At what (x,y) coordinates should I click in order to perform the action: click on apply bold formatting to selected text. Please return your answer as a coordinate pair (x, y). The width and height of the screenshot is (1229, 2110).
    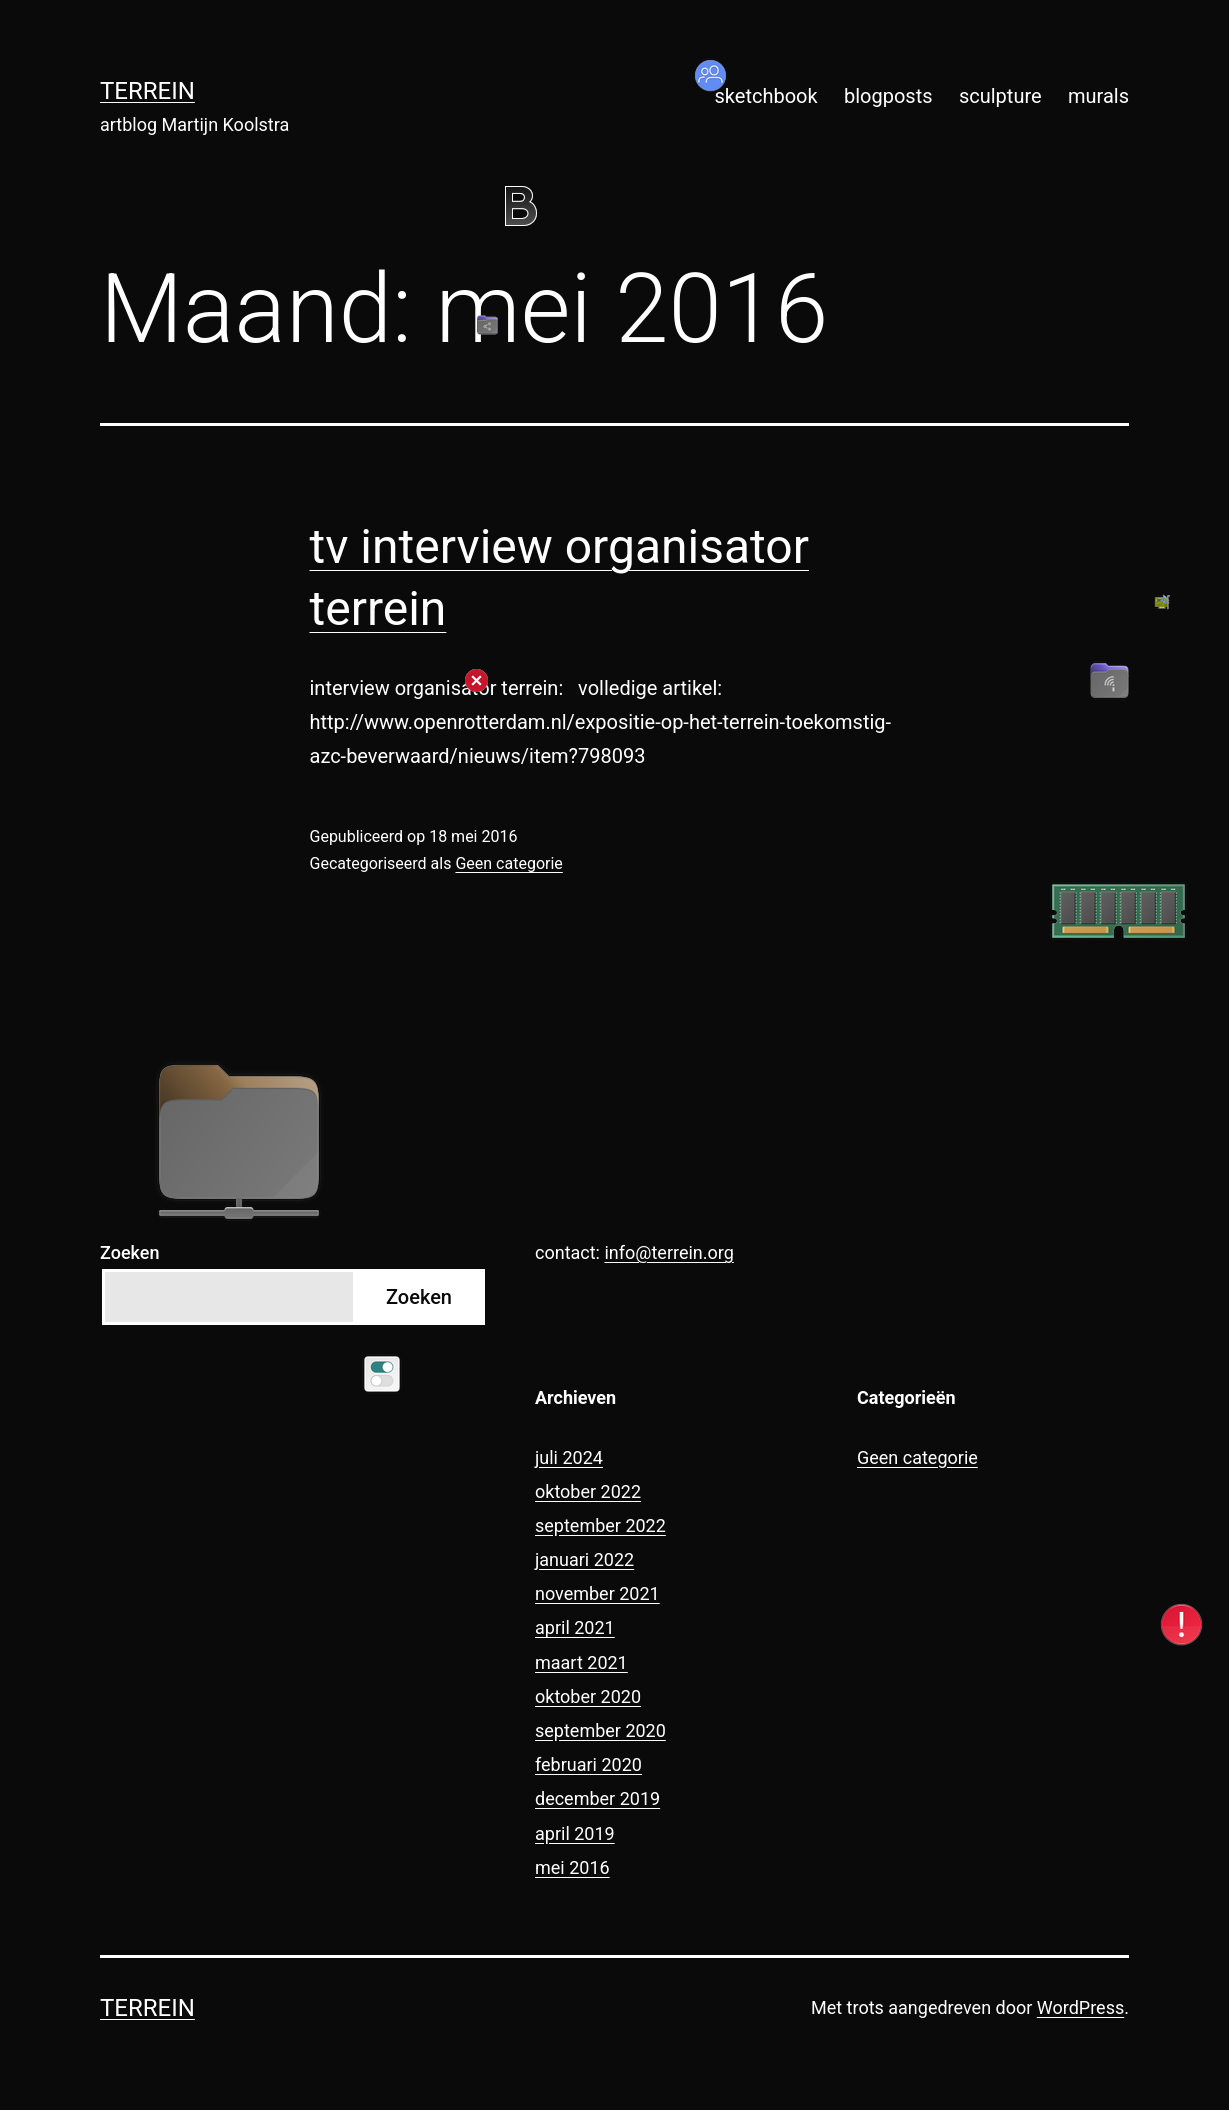
    Looking at the image, I should click on (521, 206).